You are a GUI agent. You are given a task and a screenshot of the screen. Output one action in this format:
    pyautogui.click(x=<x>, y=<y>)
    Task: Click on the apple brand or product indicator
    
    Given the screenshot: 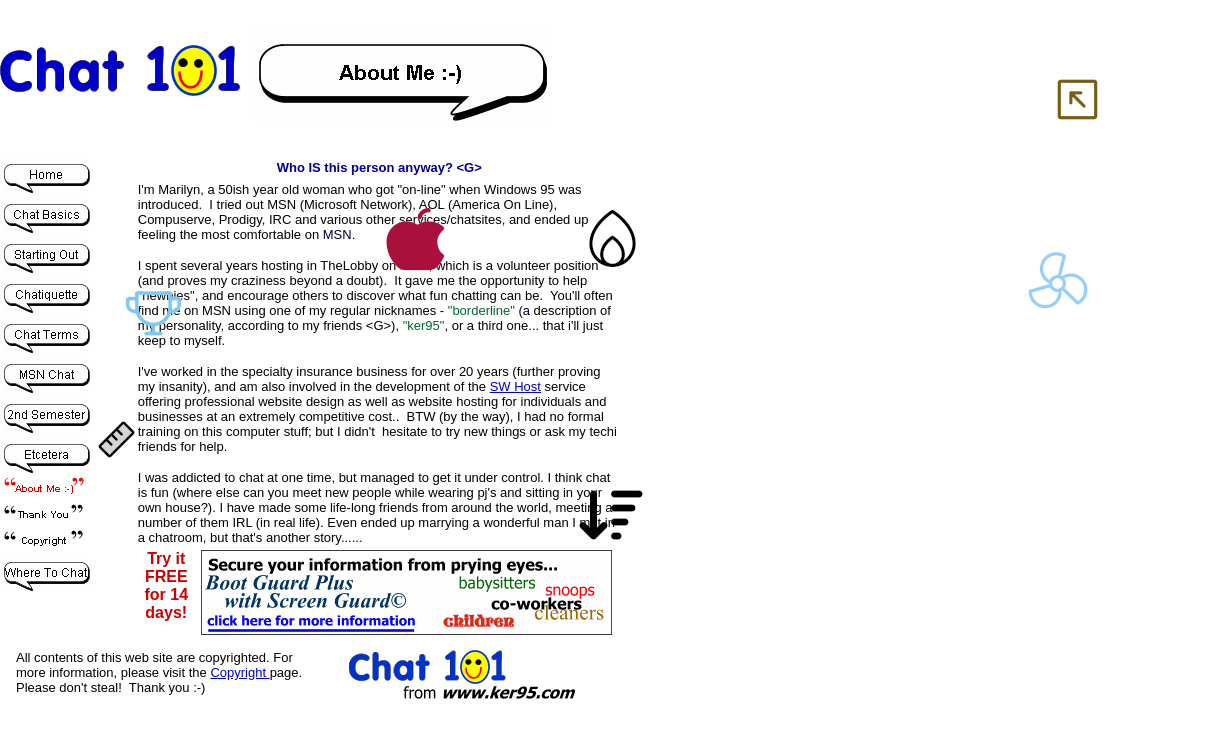 What is the action you would take?
    pyautogui.click(x=417, y=243)
    